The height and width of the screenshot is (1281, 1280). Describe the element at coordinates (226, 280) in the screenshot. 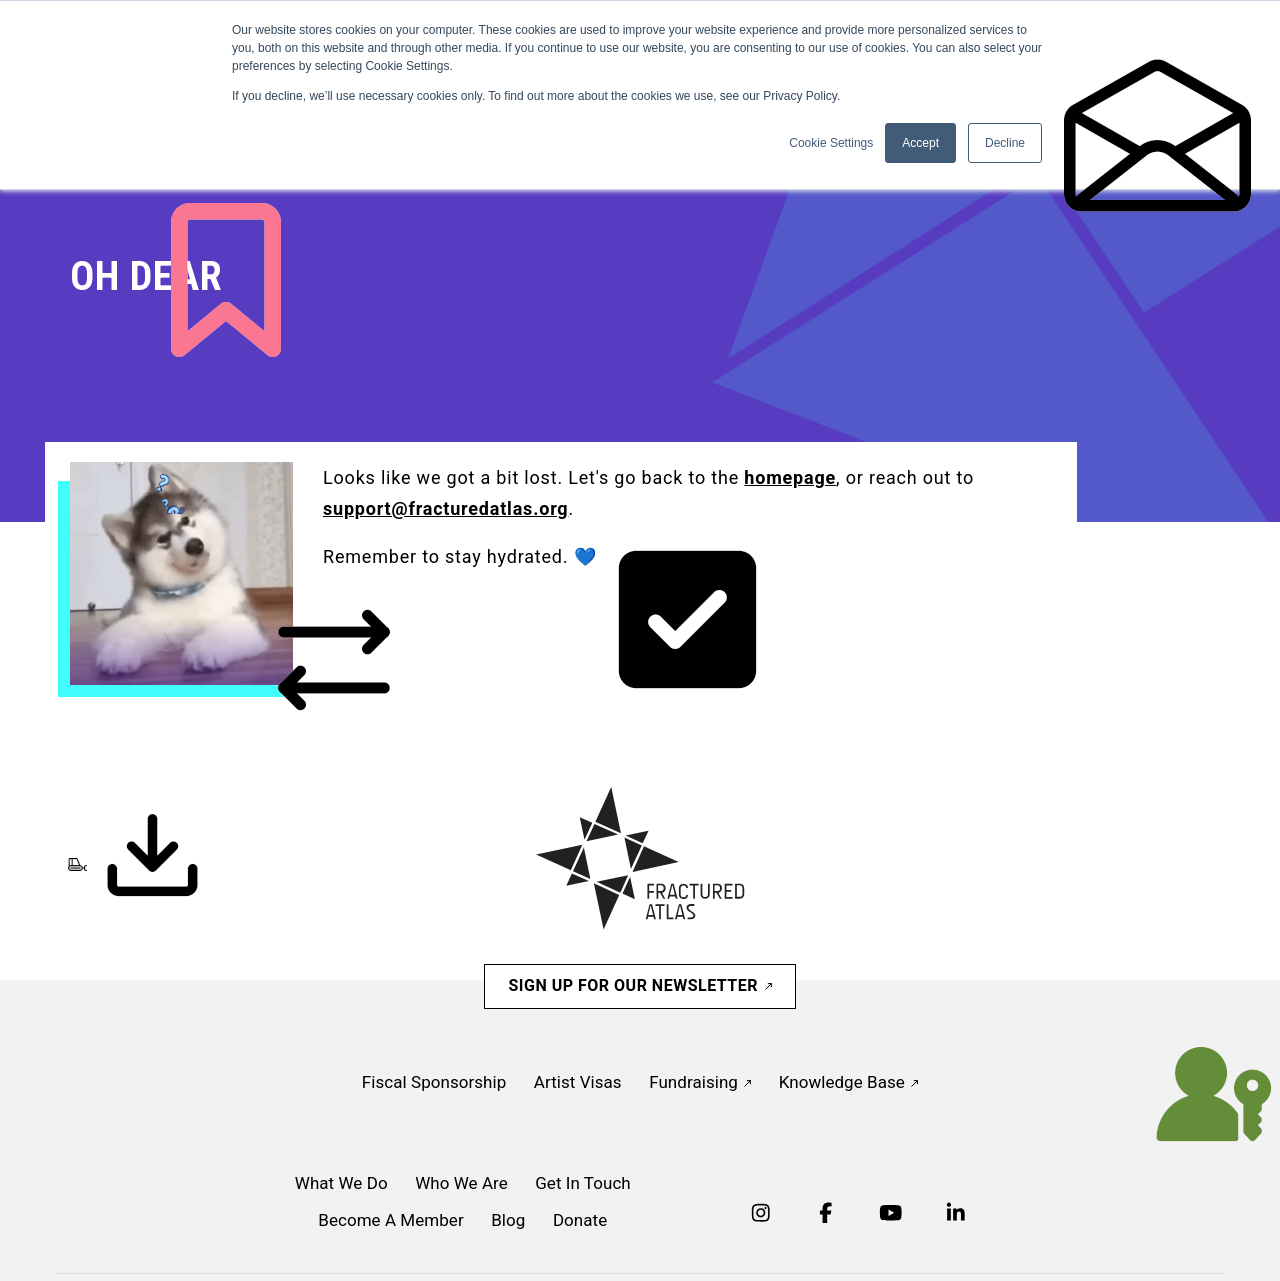

I see `save this item for later` at that location.